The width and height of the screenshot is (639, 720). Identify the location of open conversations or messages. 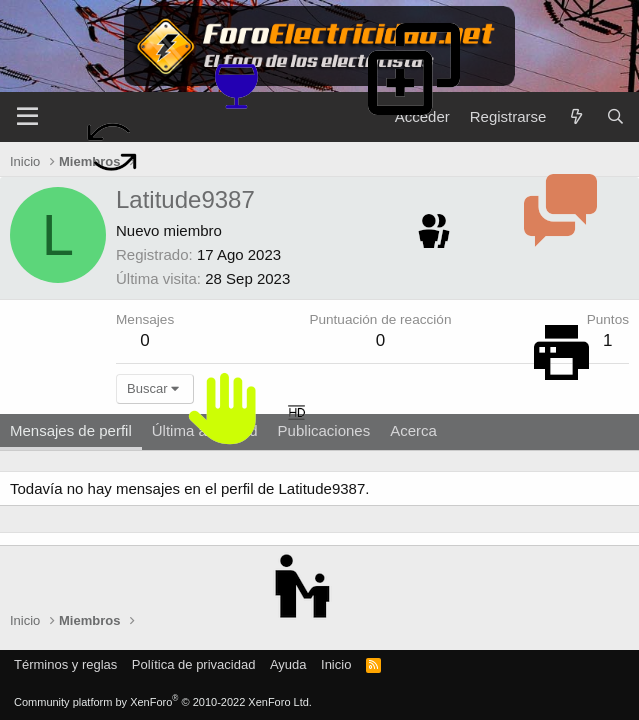
(560, 210).